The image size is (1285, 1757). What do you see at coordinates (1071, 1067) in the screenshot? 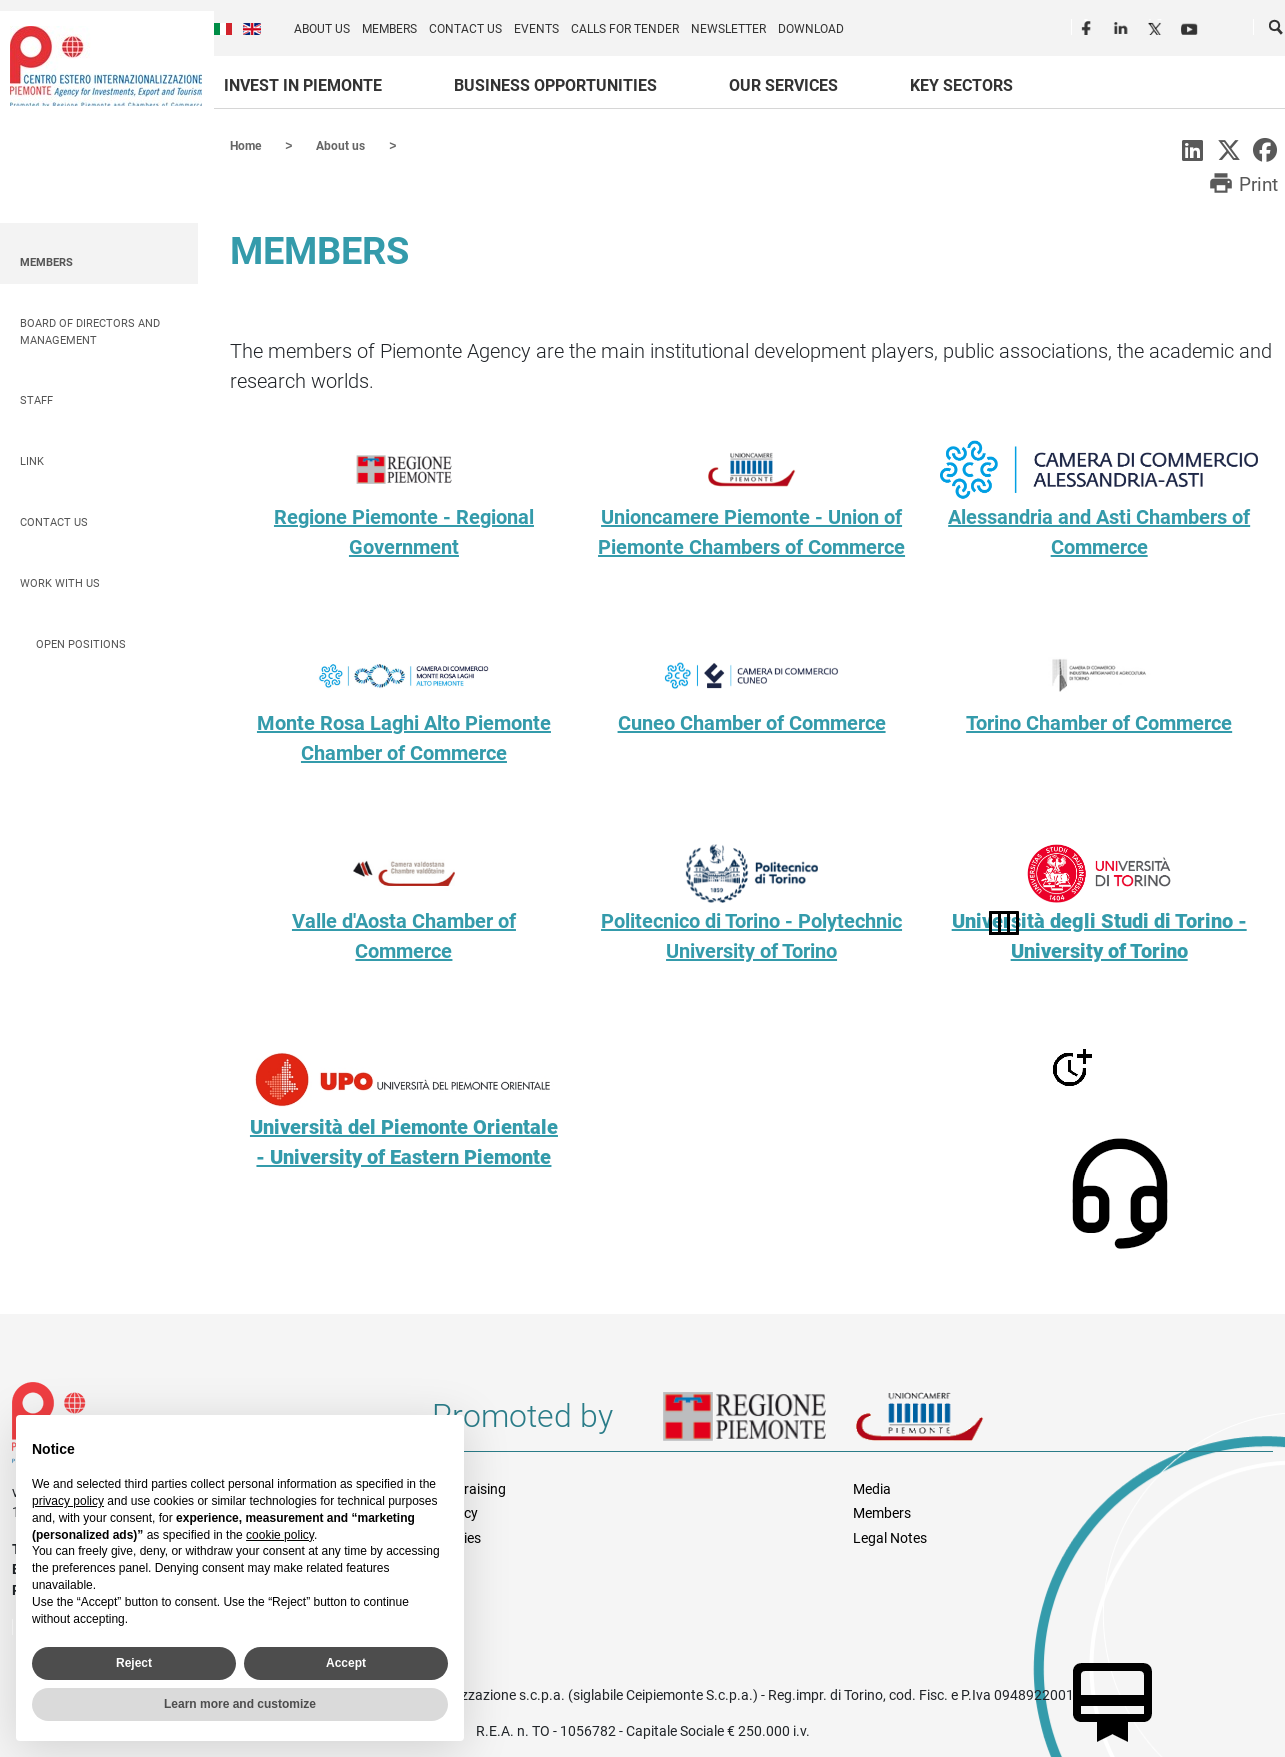
I see `add more time to a timer or deadline` at bounding box center [1071, 1067].